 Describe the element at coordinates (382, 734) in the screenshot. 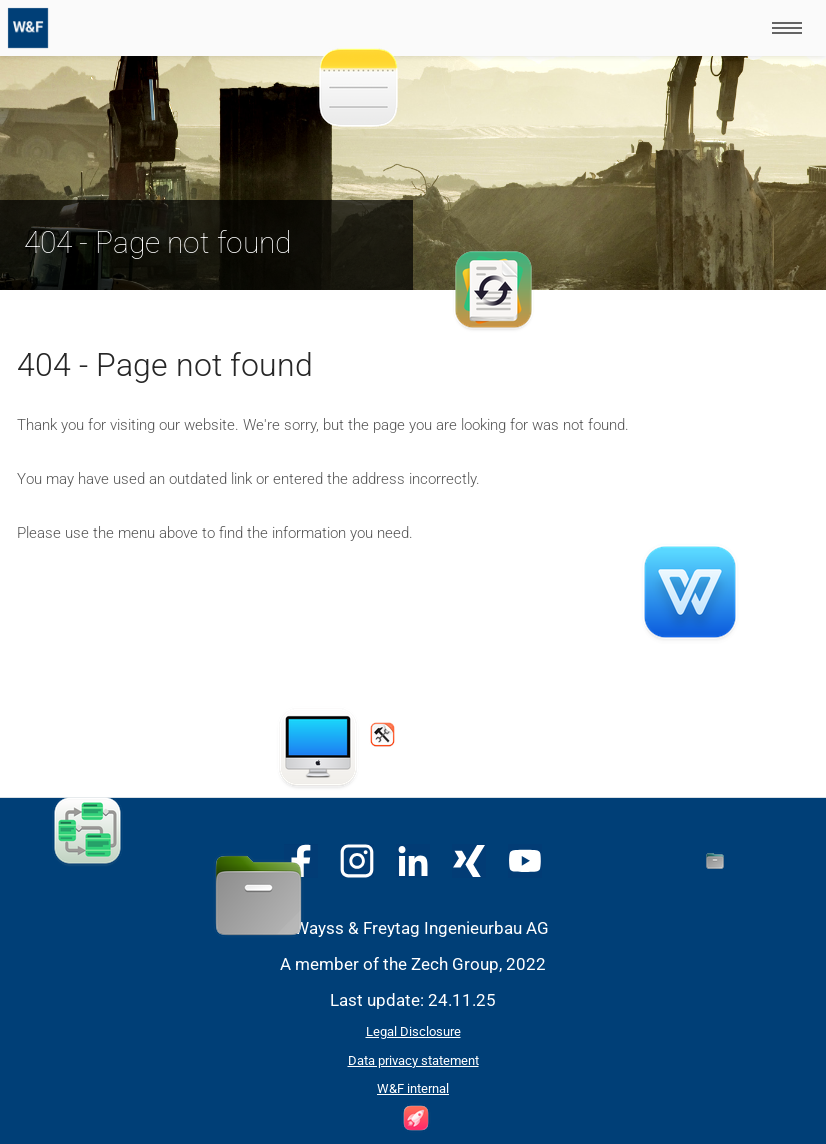

I see `open pdf mix tool app` at that location.